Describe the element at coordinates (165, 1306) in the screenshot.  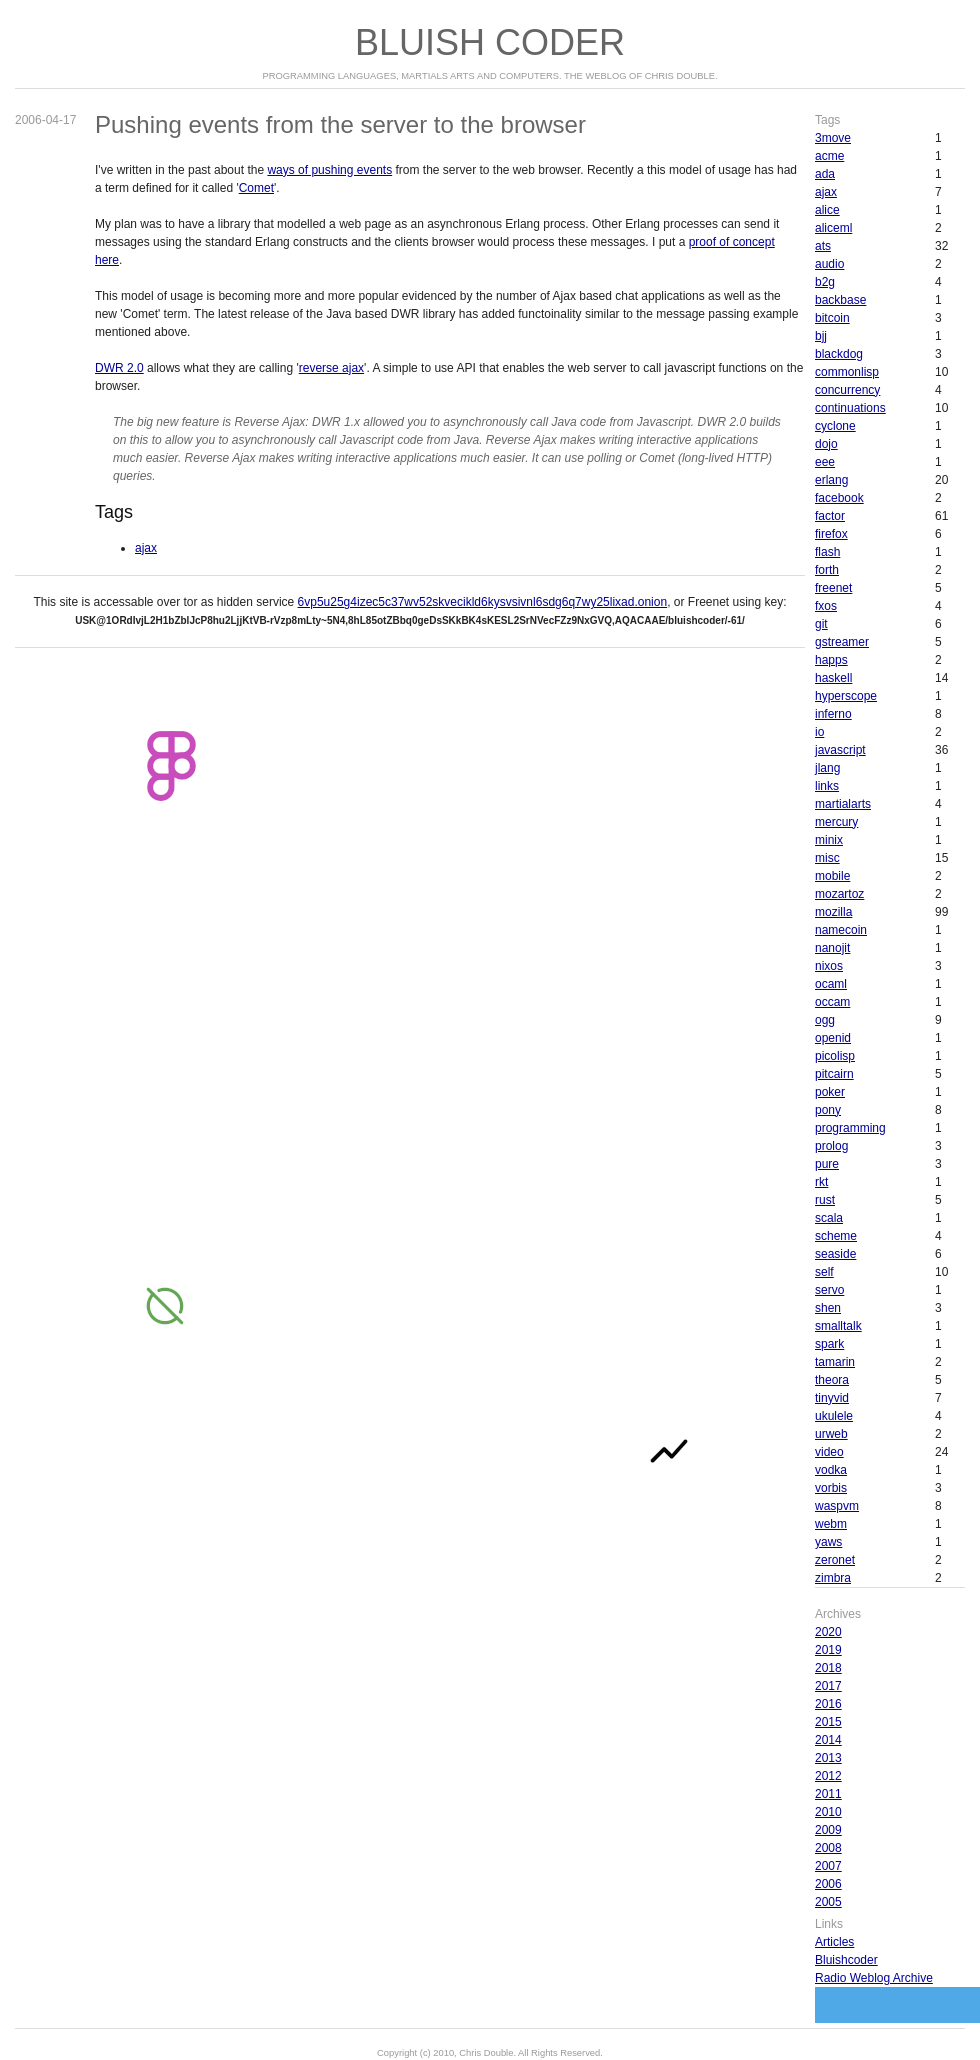
I see `indicates a disabled or inactive state` at that location.